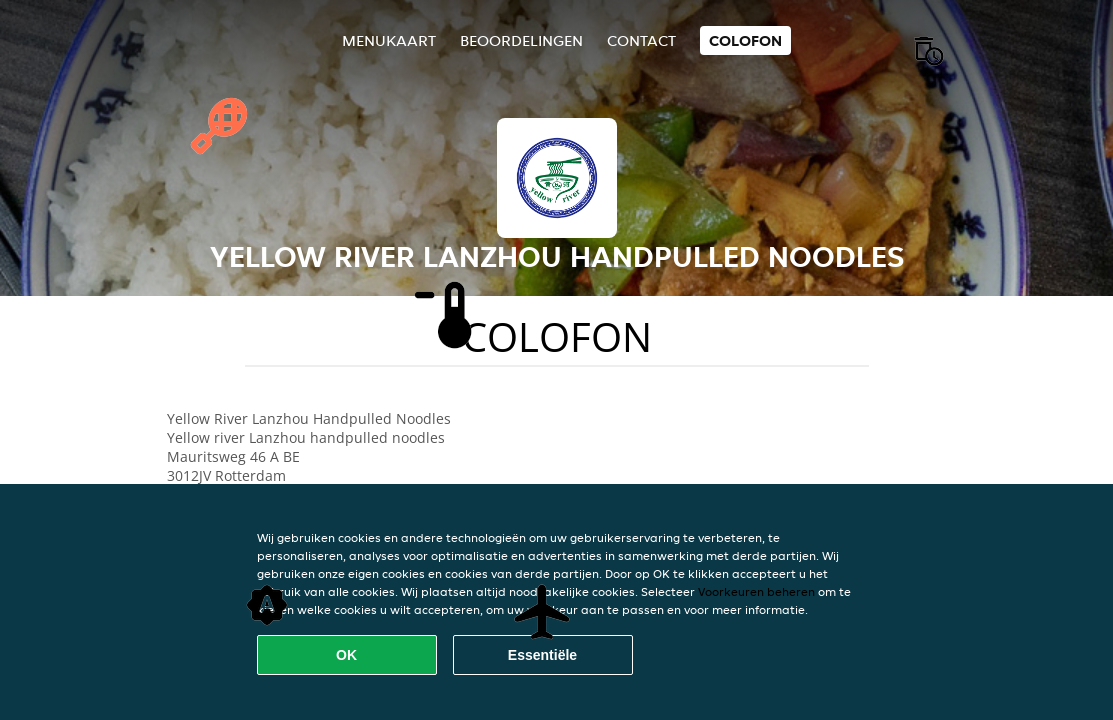 The height and width of the screenshot is (720, 1113). What do you see at coordinates (218, 126) in the screenshot?
I see `access tennis or racquet sports features` at bounding box center [218, 126].